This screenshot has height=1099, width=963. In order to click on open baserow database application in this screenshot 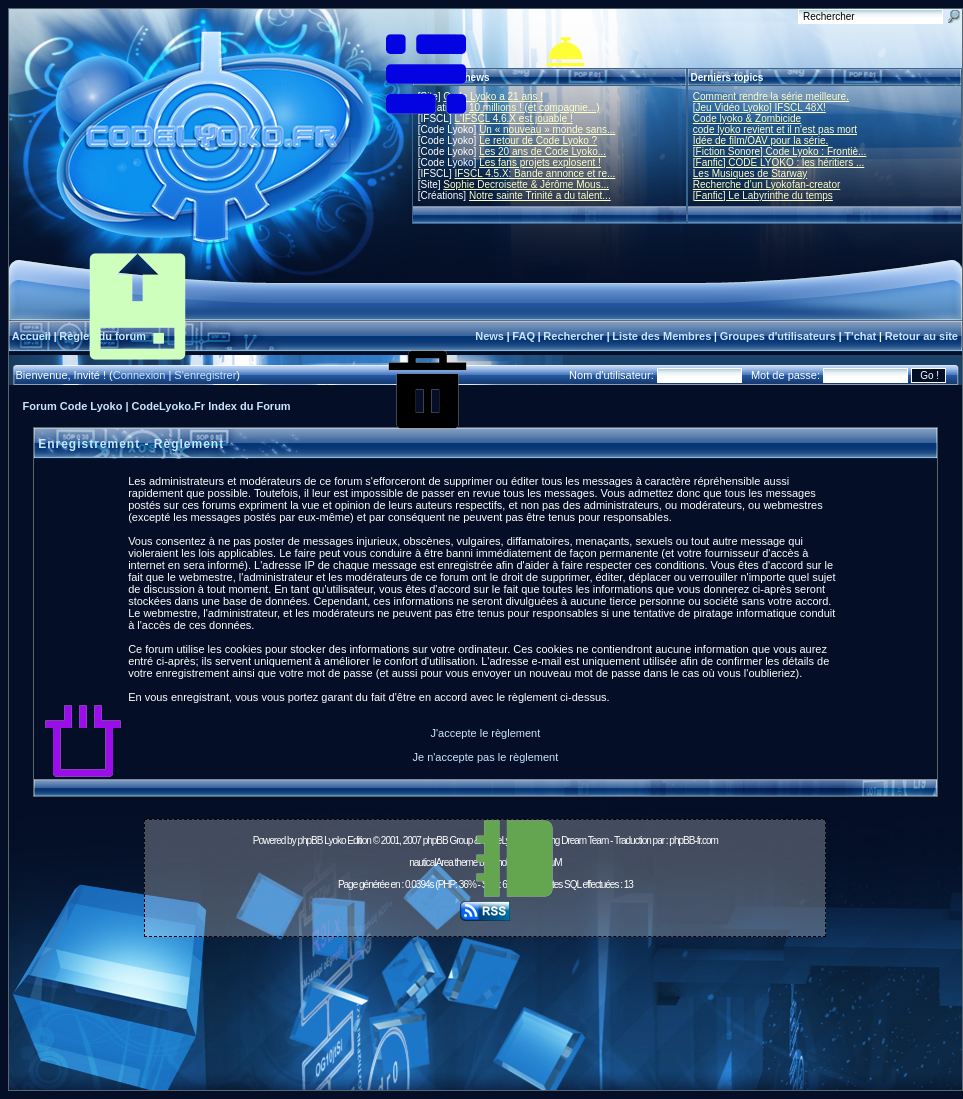, I will do `click(426, 74)`.